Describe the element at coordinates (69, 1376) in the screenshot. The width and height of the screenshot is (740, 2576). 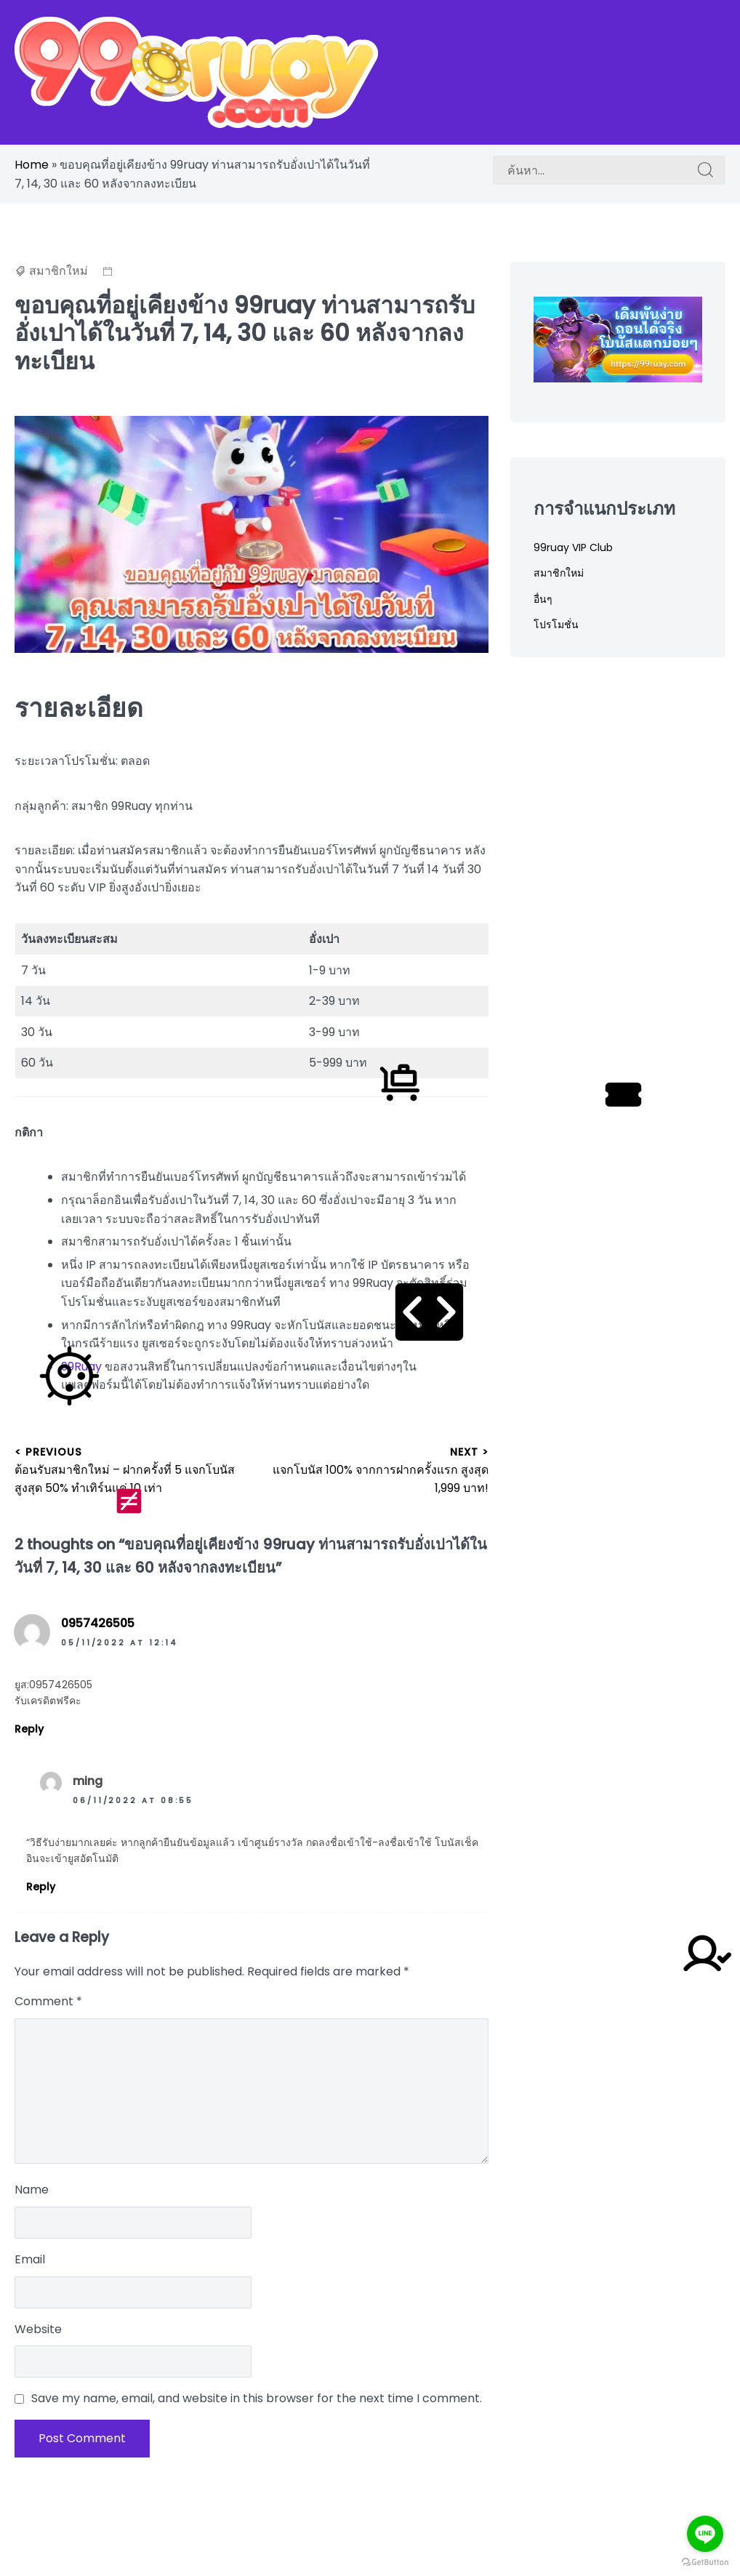
I see `indicates virus or malware detected` at that location.